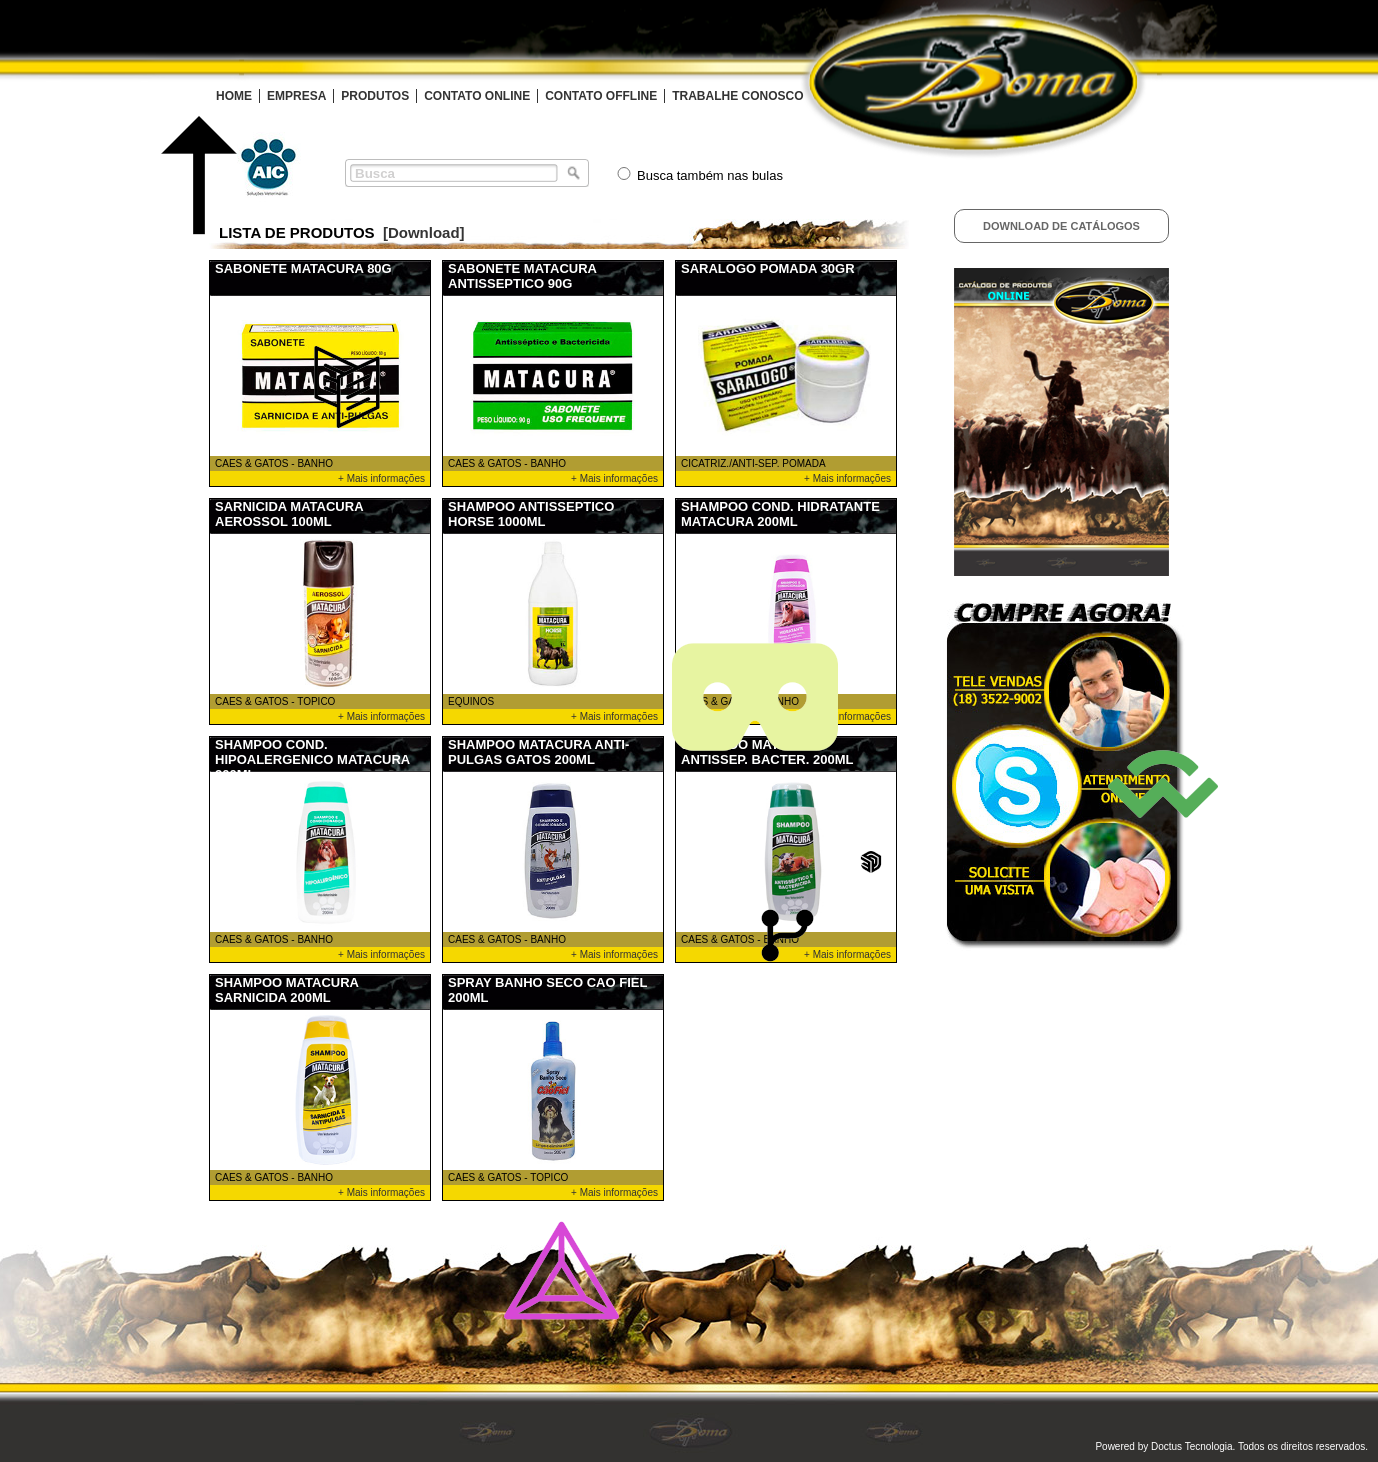  I want to click on google cardboard VR viewer logo, so click(755, 697).